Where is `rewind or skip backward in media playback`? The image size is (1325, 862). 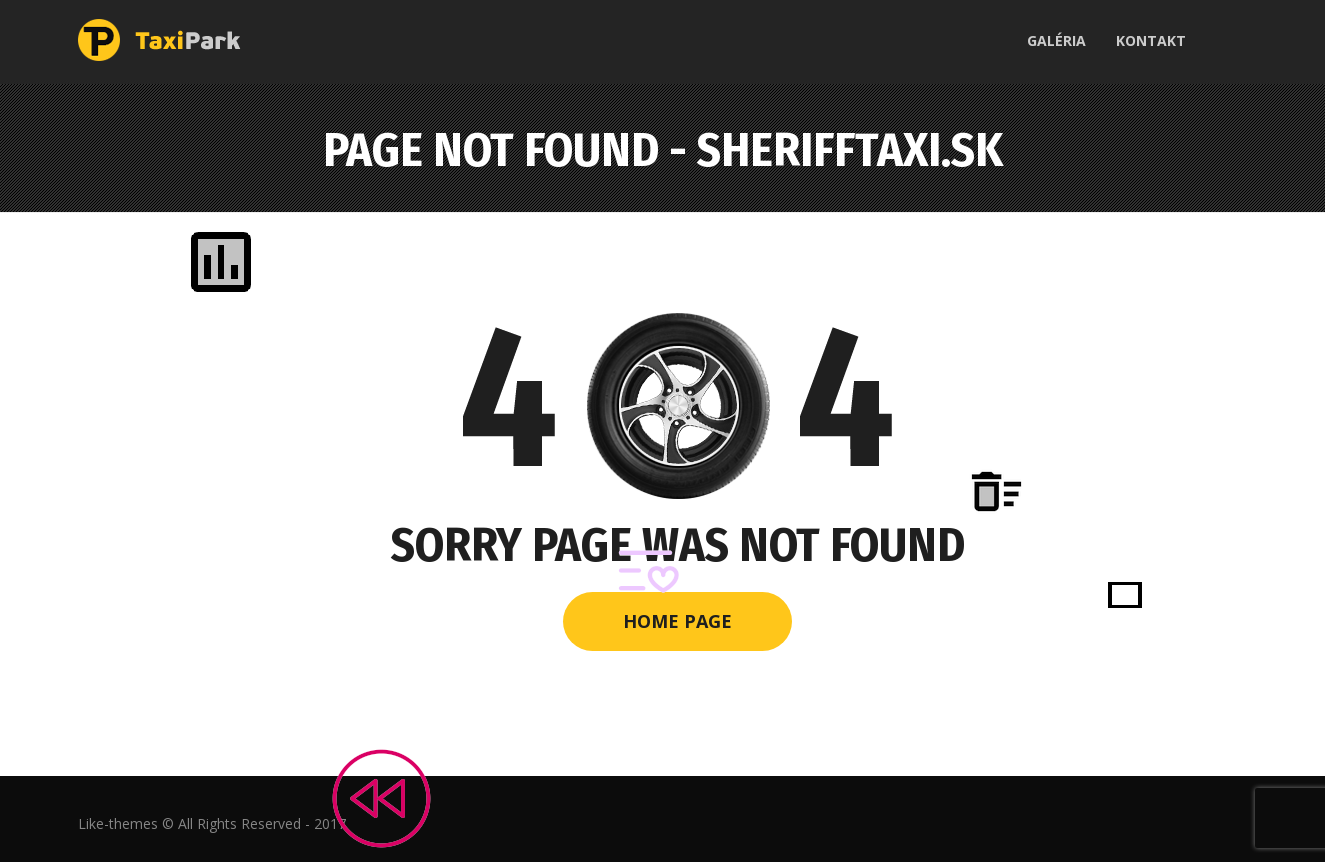
rewind or skip backward in media playback is located at coordinates (381, 798).